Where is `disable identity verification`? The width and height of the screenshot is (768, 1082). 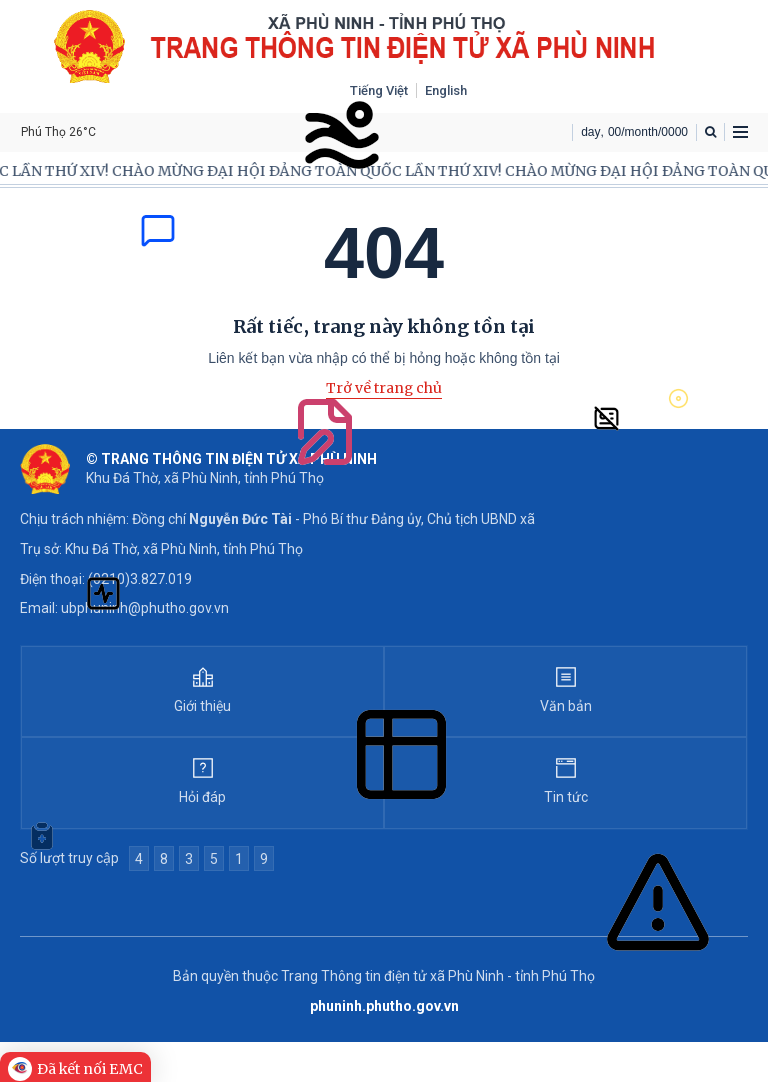 disable identity verification is located at coordinates (606, 418).